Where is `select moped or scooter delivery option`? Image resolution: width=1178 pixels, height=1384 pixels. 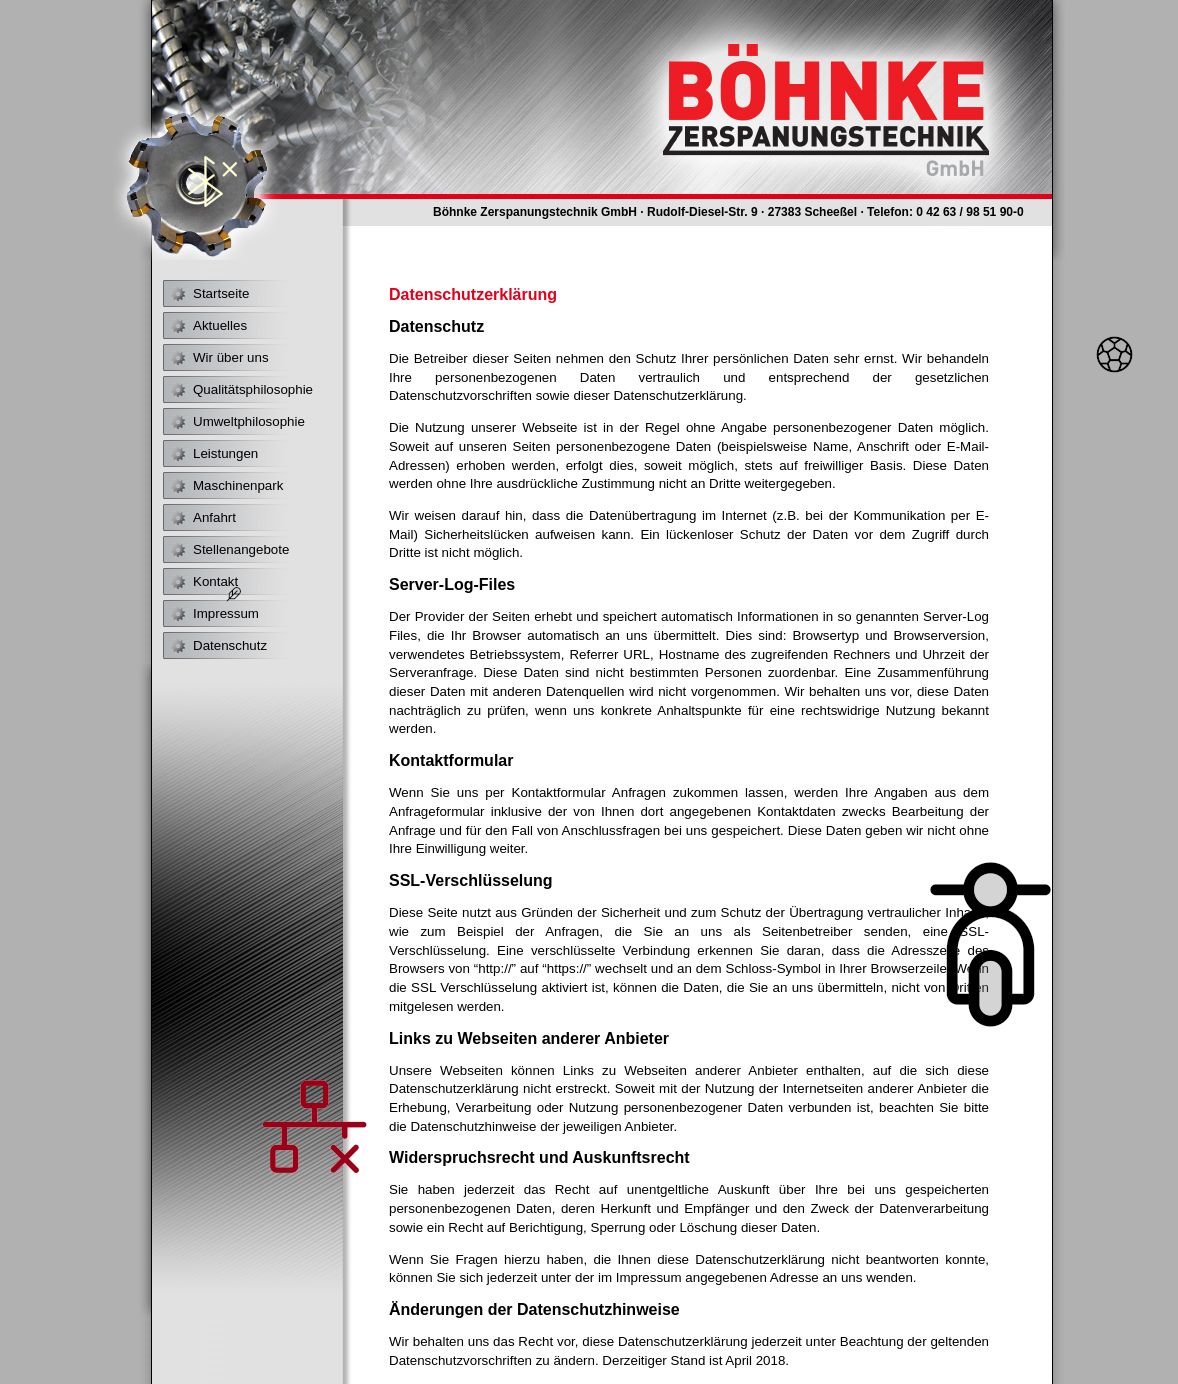 select moped or scooter delivery option is located at coordinates (990, 944).